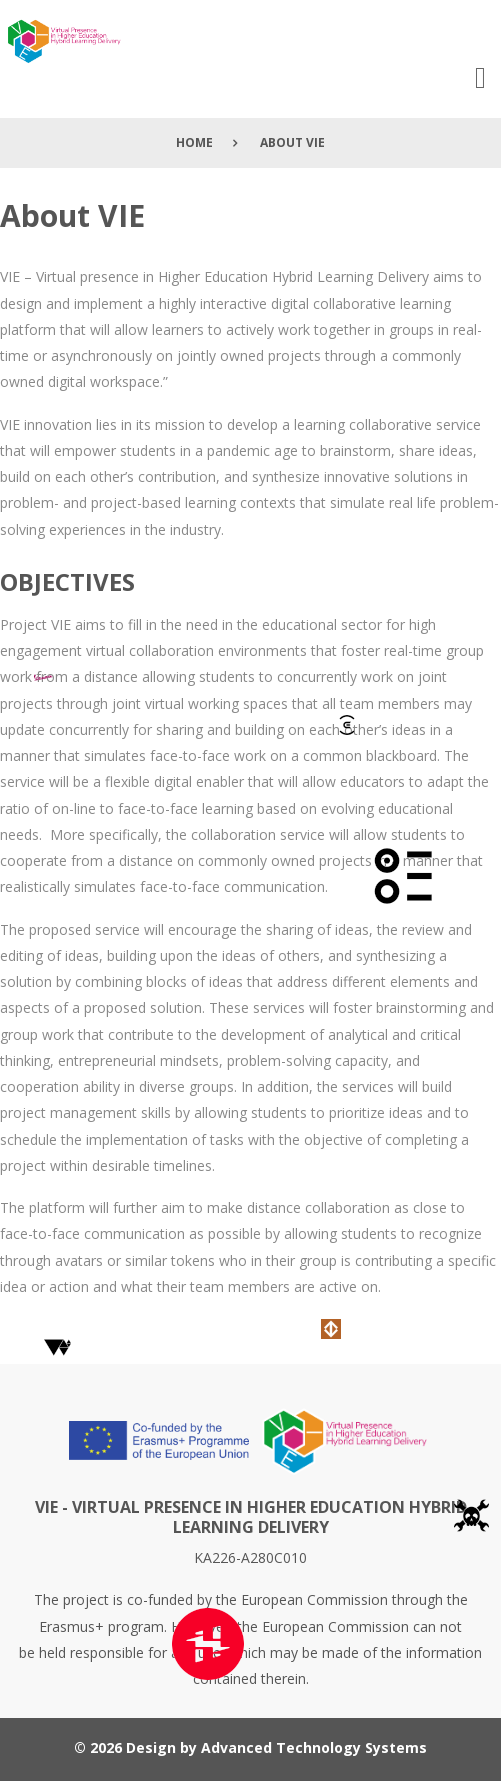  Describe the element at coordinates (471, 1515) in the screenshot. I see `visit hackaday website or community` at that location.